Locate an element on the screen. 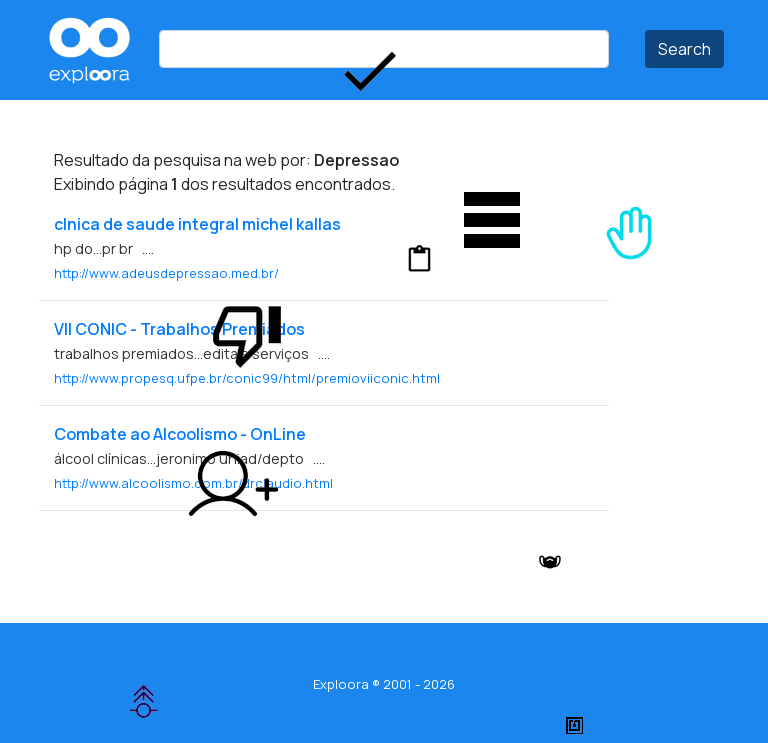 This screenshot has width=768, height=743. view data in row format is located at coordinates (492, 220).